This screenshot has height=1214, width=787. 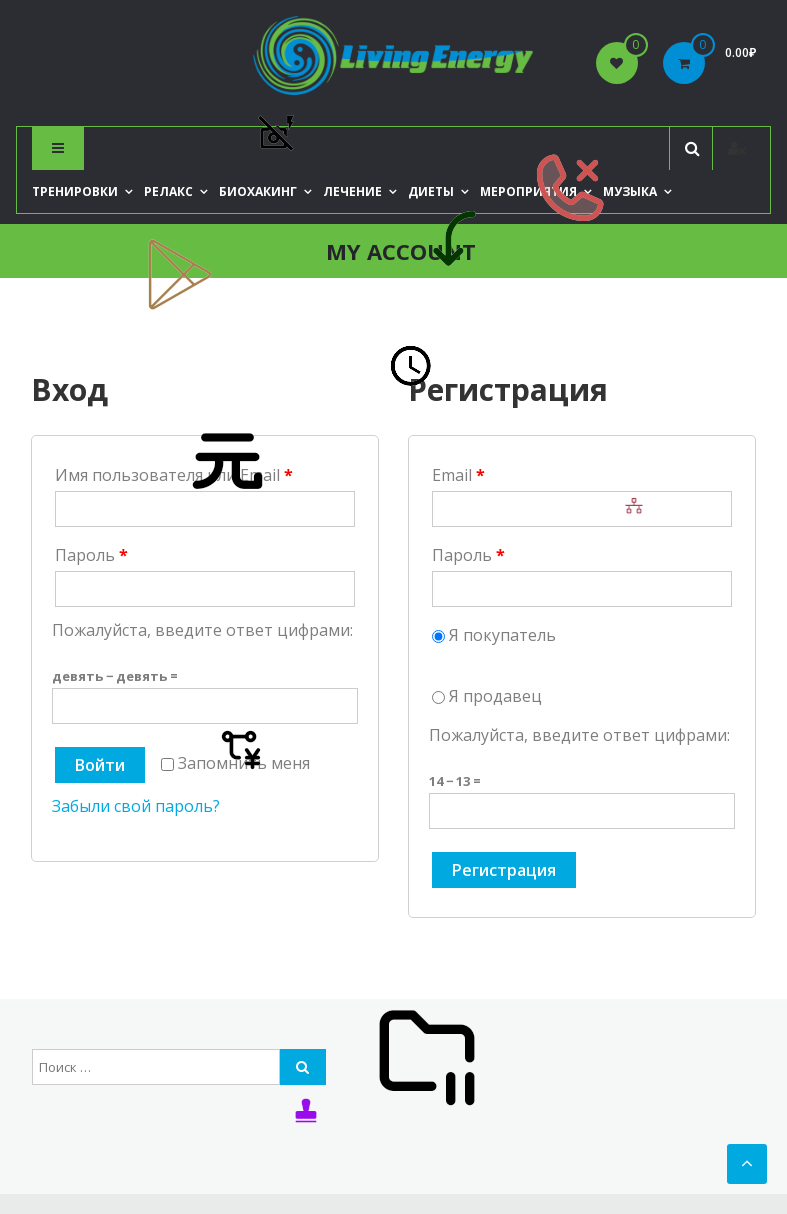 I want to click on disable camera flash, so click(x=277, y=132).